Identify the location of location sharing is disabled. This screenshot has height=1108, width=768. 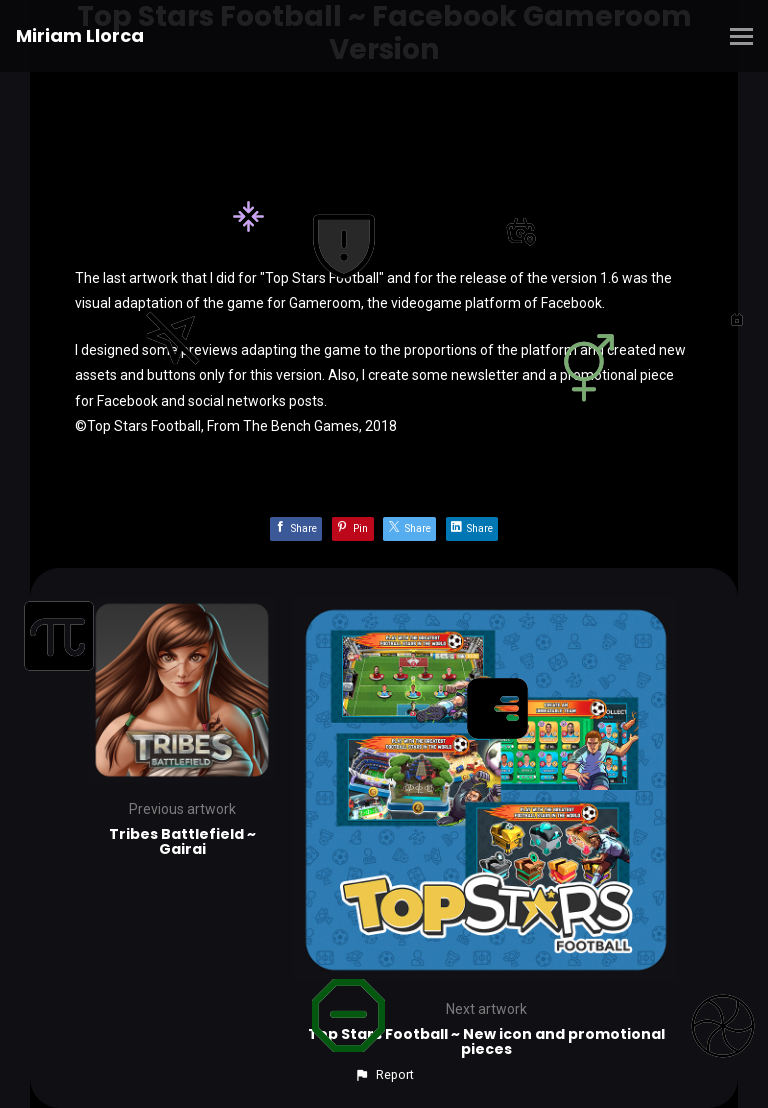
(171, 340).